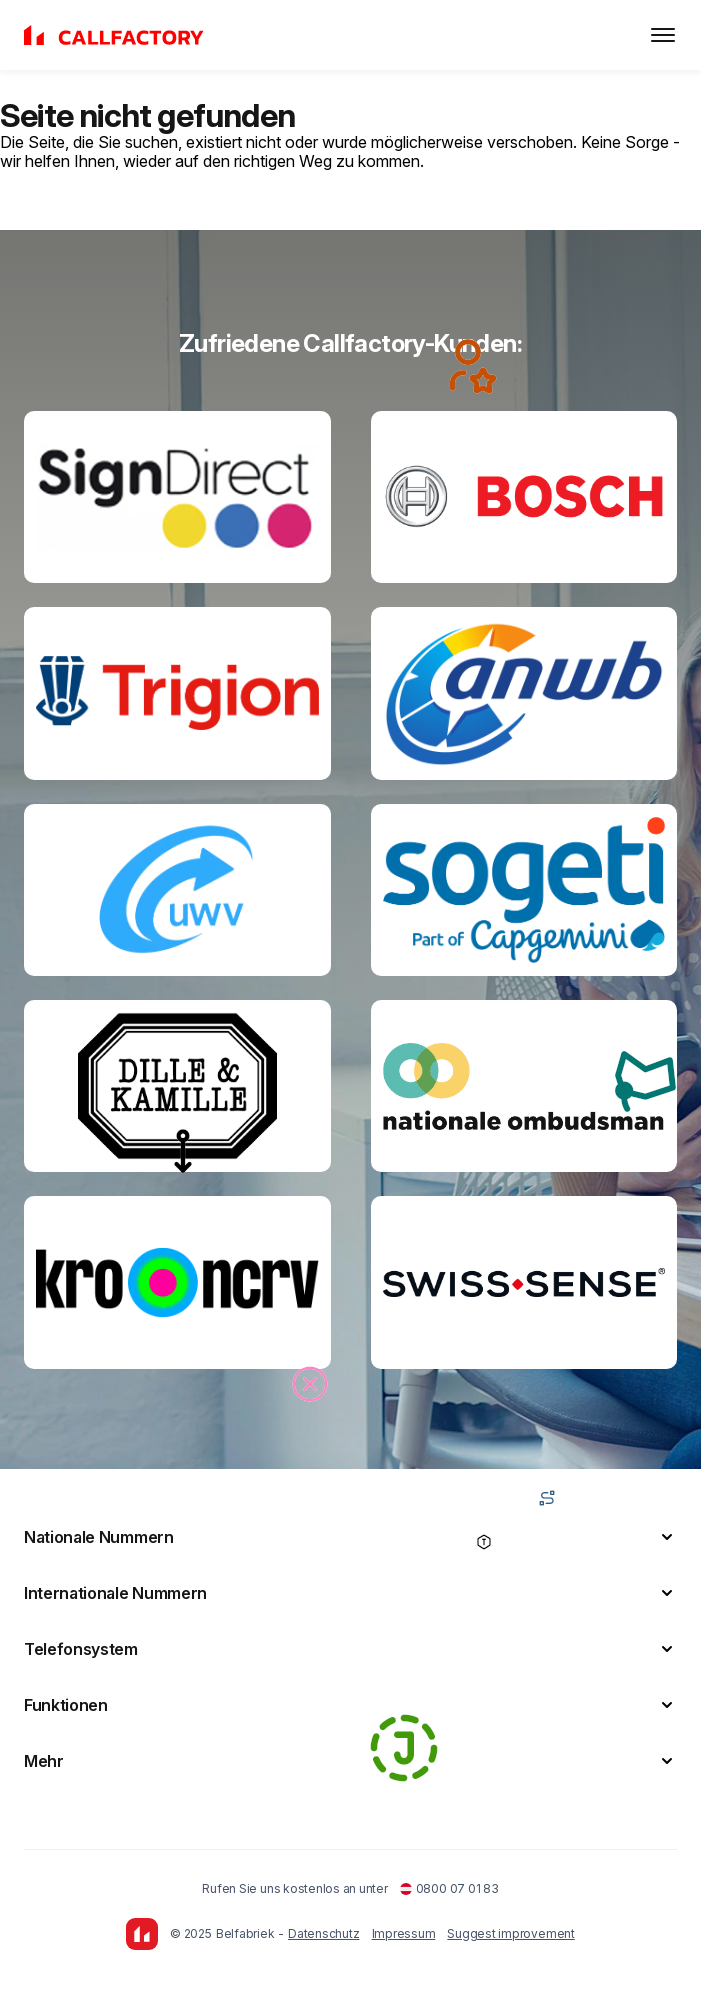  What do you see at coordinates (468, 365) in the screenshot?
I see `view or access favorite user` at bounding box center [468, 365].